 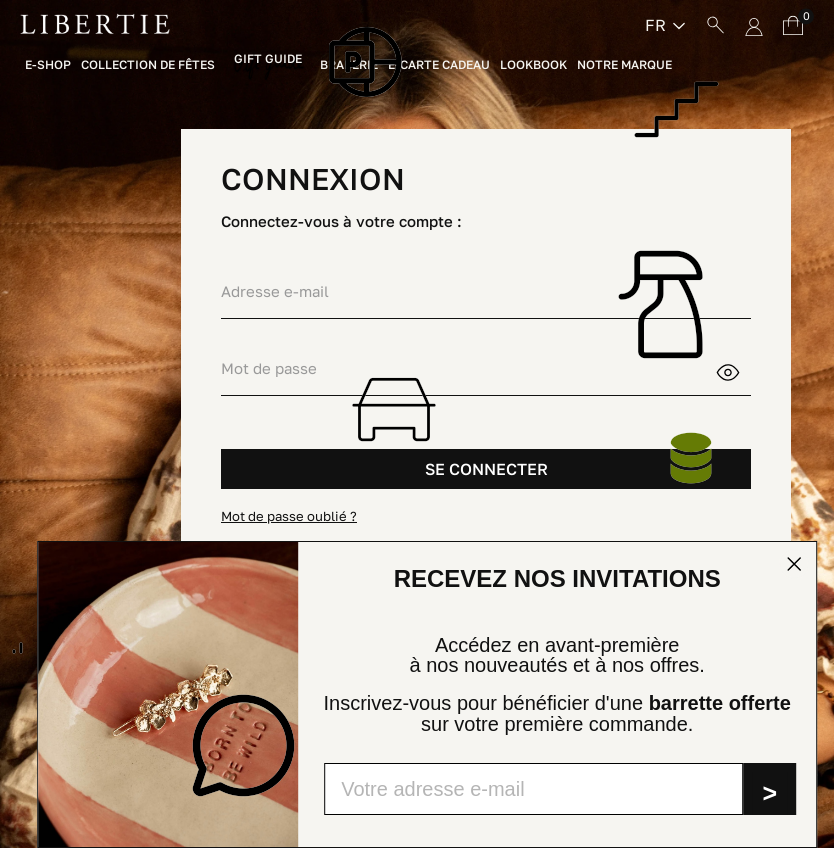 What do you see at coordinates (691, 458) in the screenshot?
I see `access server settings or configuration` at bounding box center [691, 458].